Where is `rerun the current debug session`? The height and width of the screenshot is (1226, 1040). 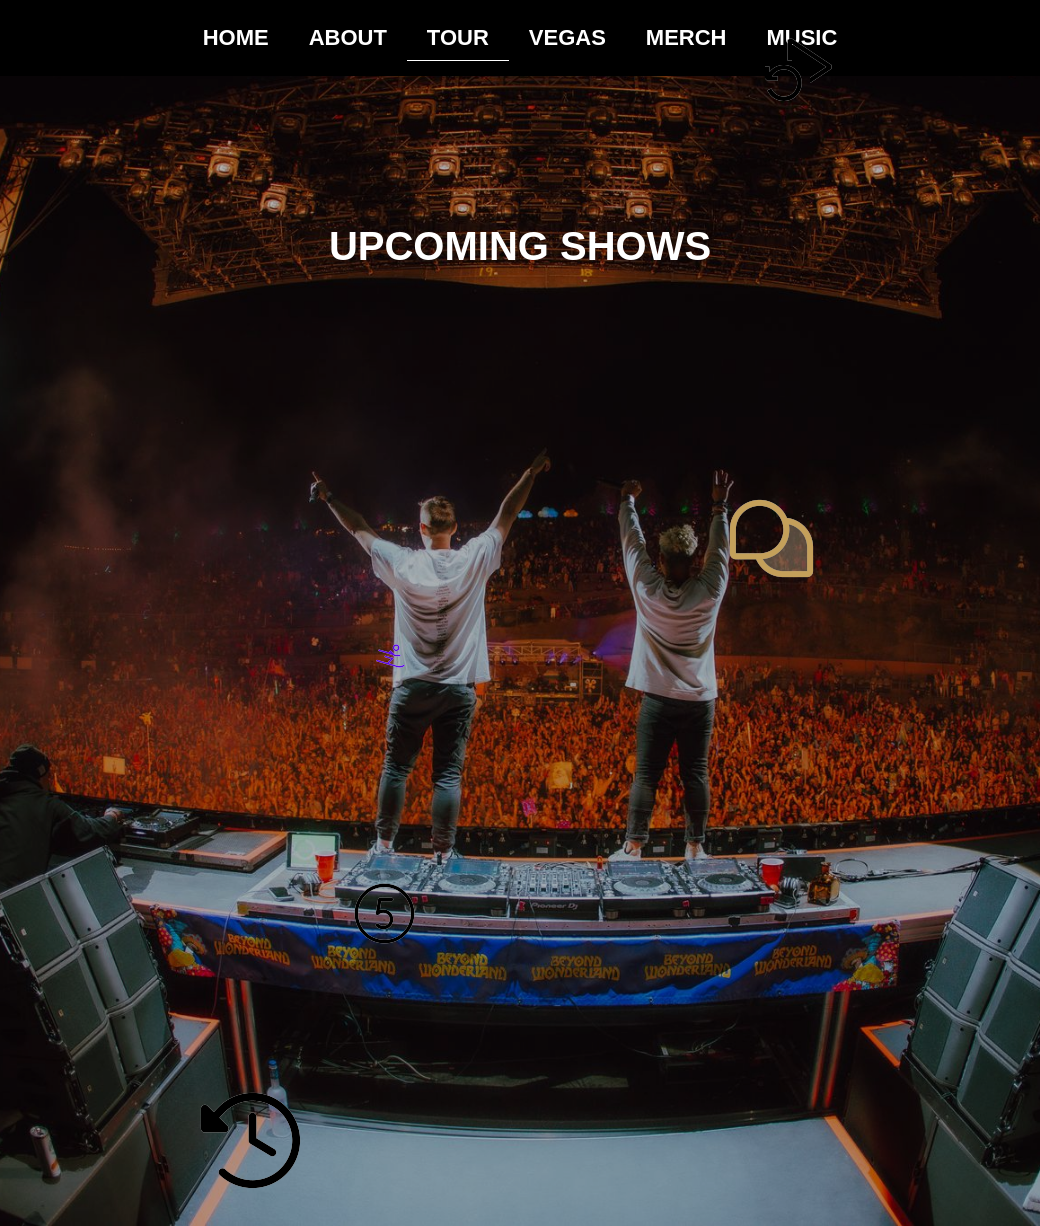 rerun the current debug session is located at coordinates (801, 65).